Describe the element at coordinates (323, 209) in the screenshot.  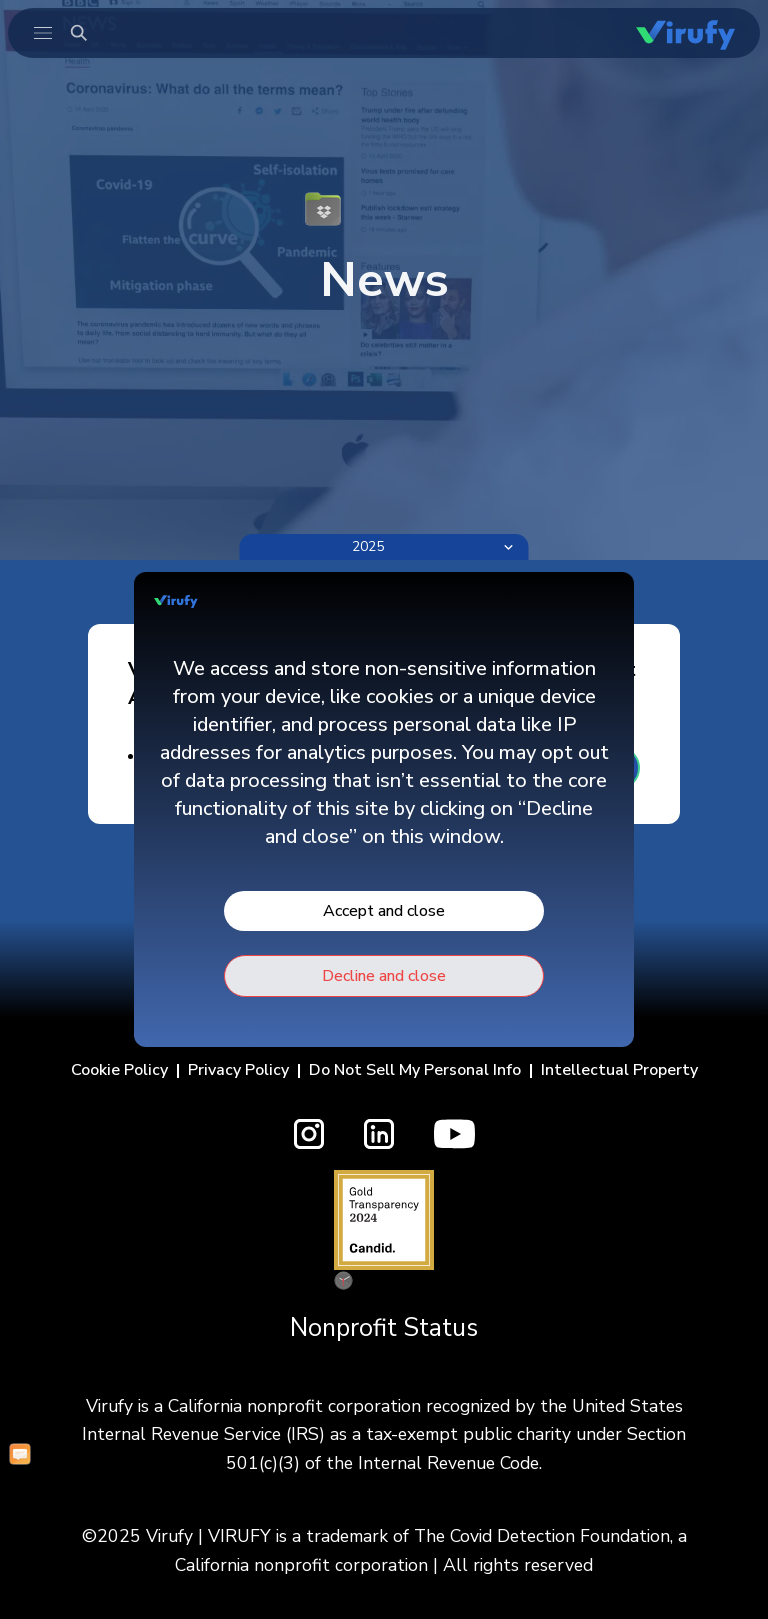
I see `open your dropbox folder` at that location.